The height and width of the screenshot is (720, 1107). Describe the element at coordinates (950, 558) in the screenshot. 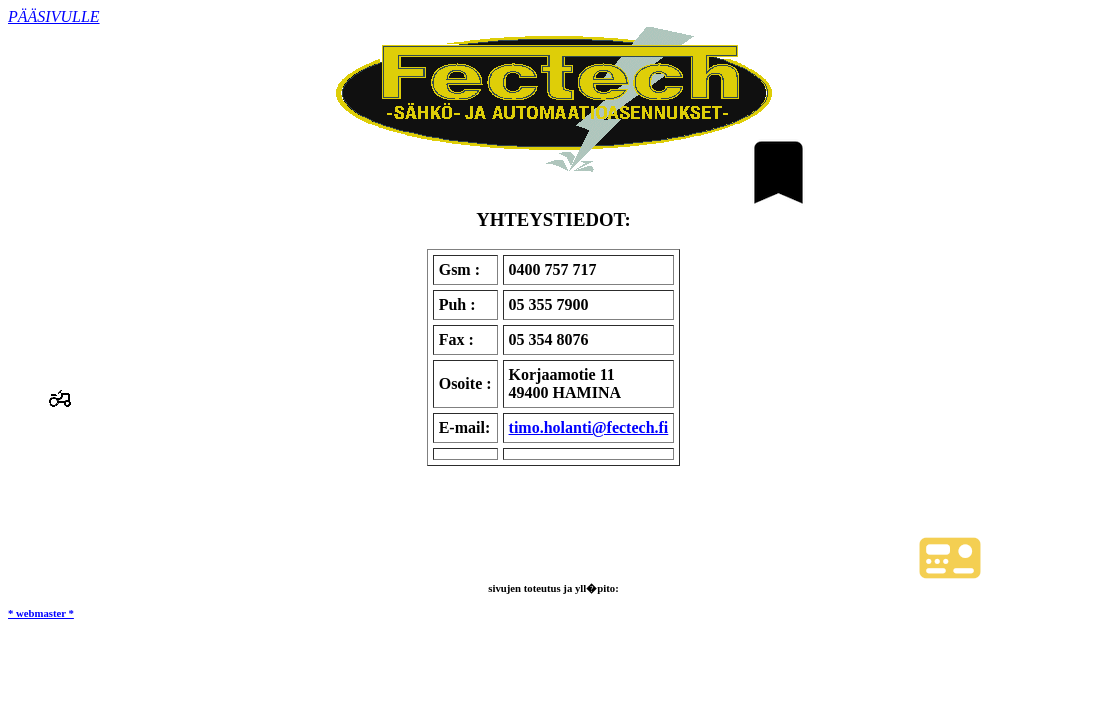

I see `view digital tachograph or driving recorder data` at that location.